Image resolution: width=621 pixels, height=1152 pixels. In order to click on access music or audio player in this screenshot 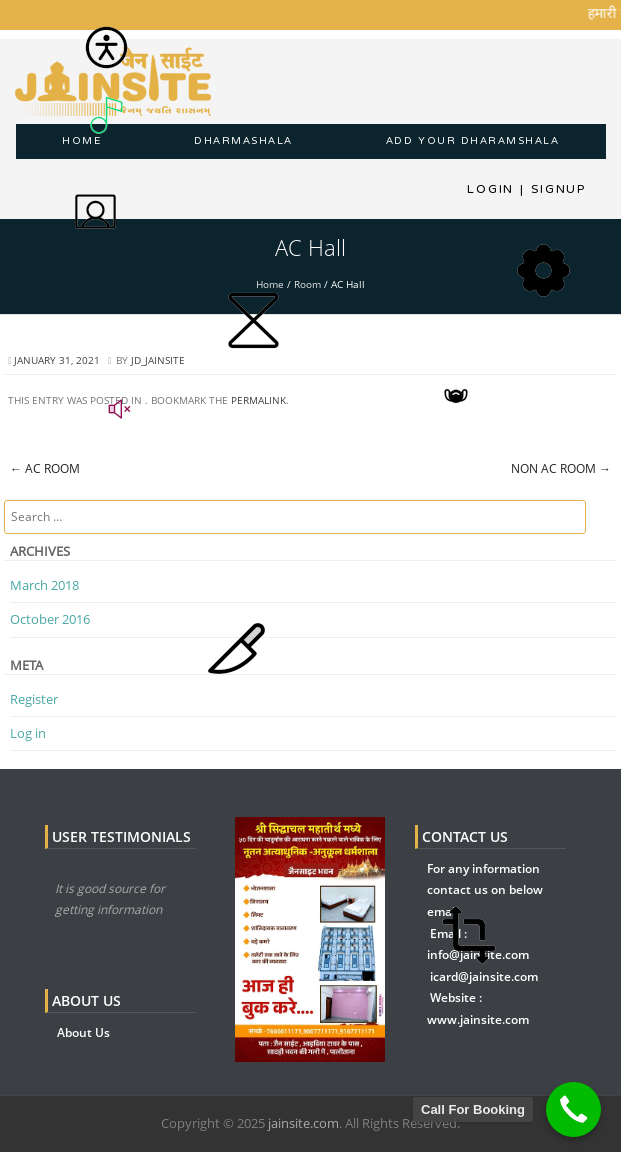, I will do `click(106, 114)`.